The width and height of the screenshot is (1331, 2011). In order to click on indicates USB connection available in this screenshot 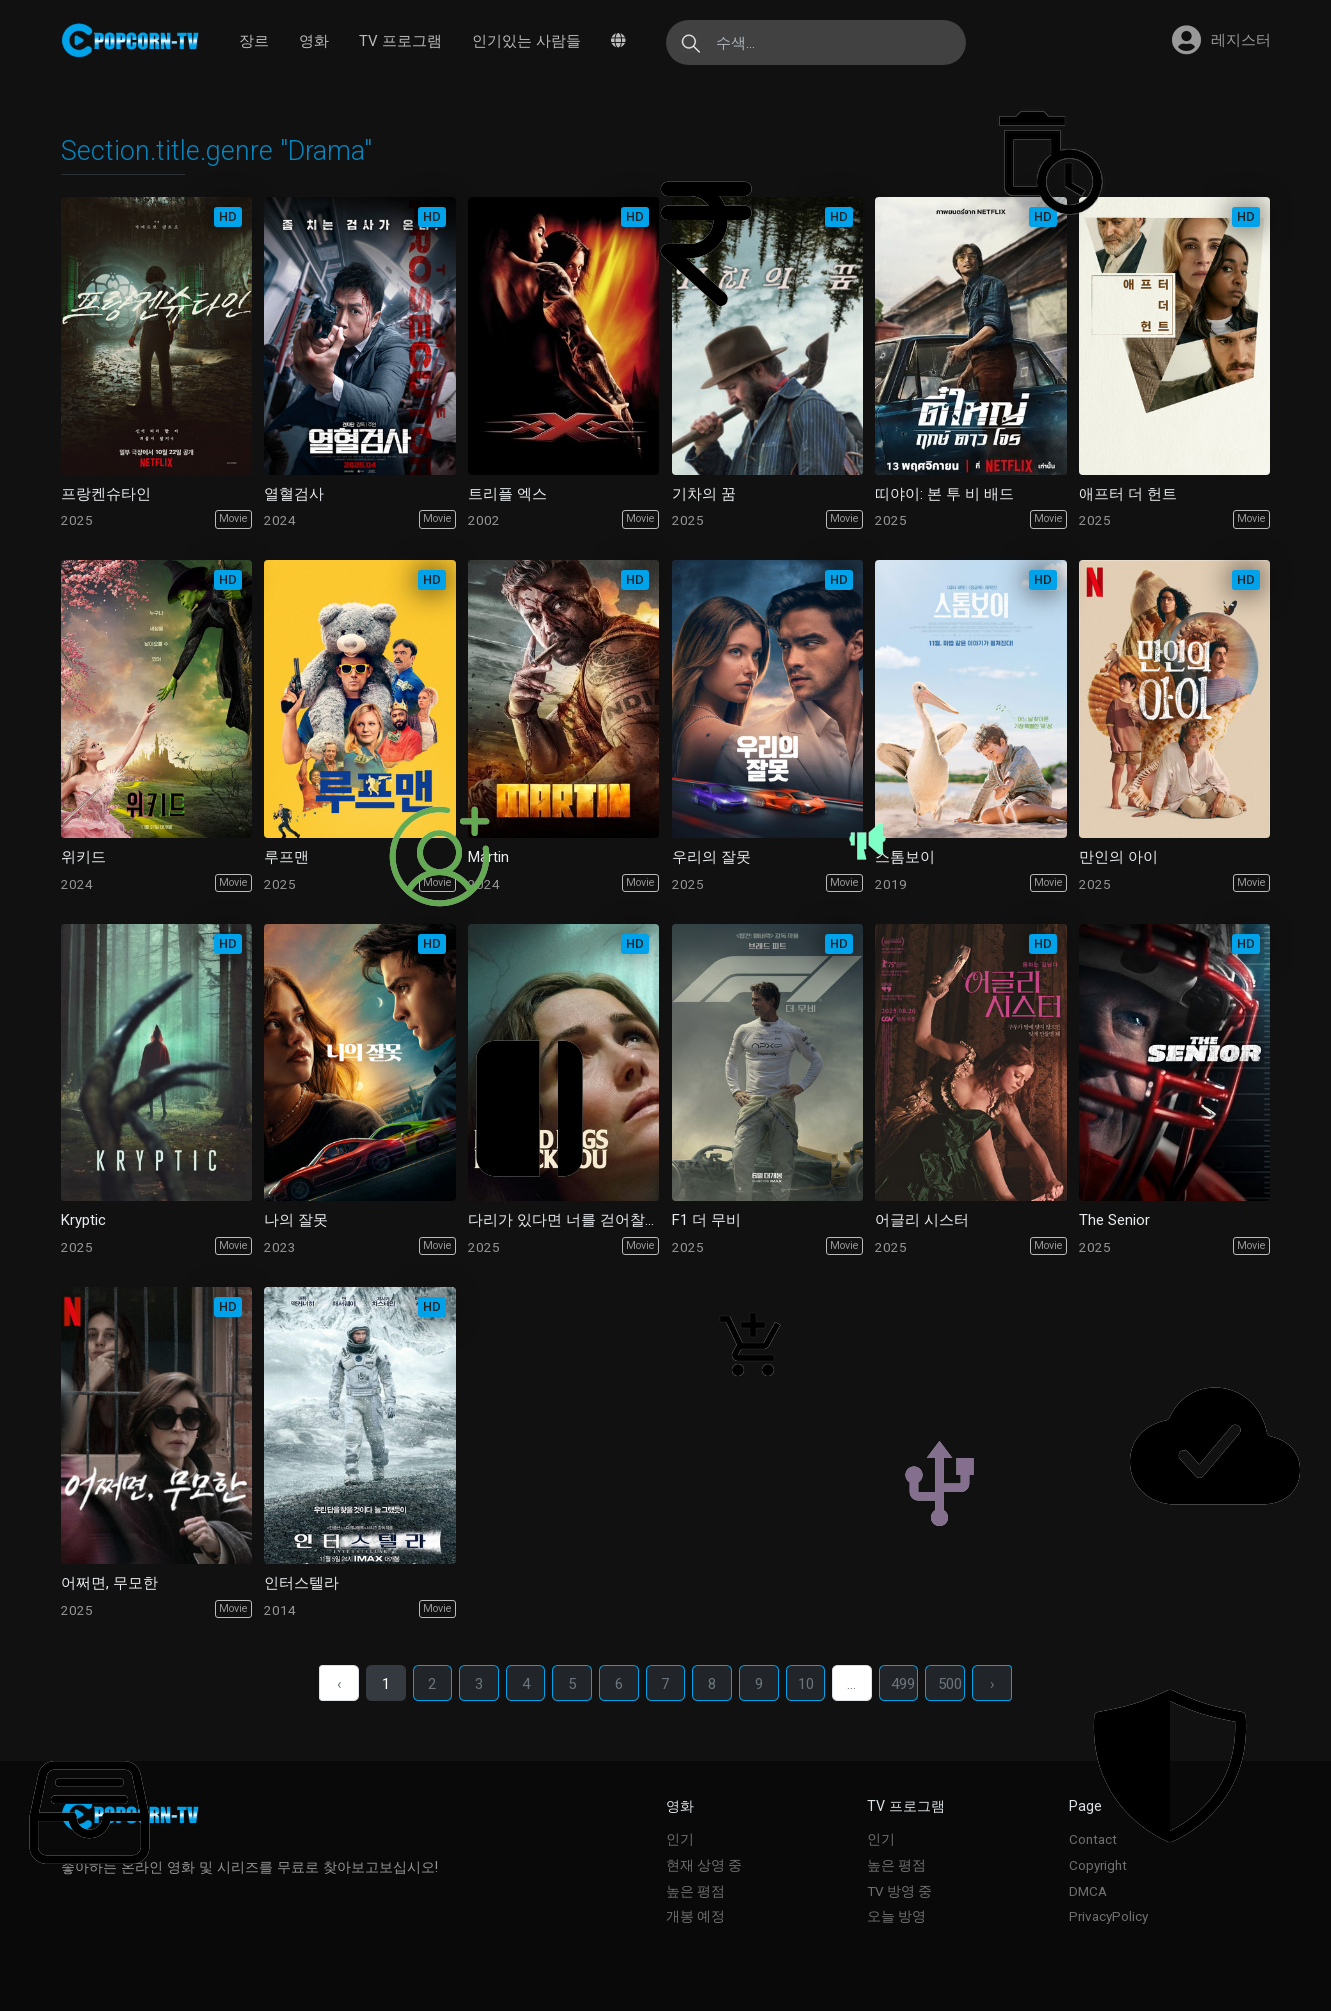, I will do `click(939, 1483)`.